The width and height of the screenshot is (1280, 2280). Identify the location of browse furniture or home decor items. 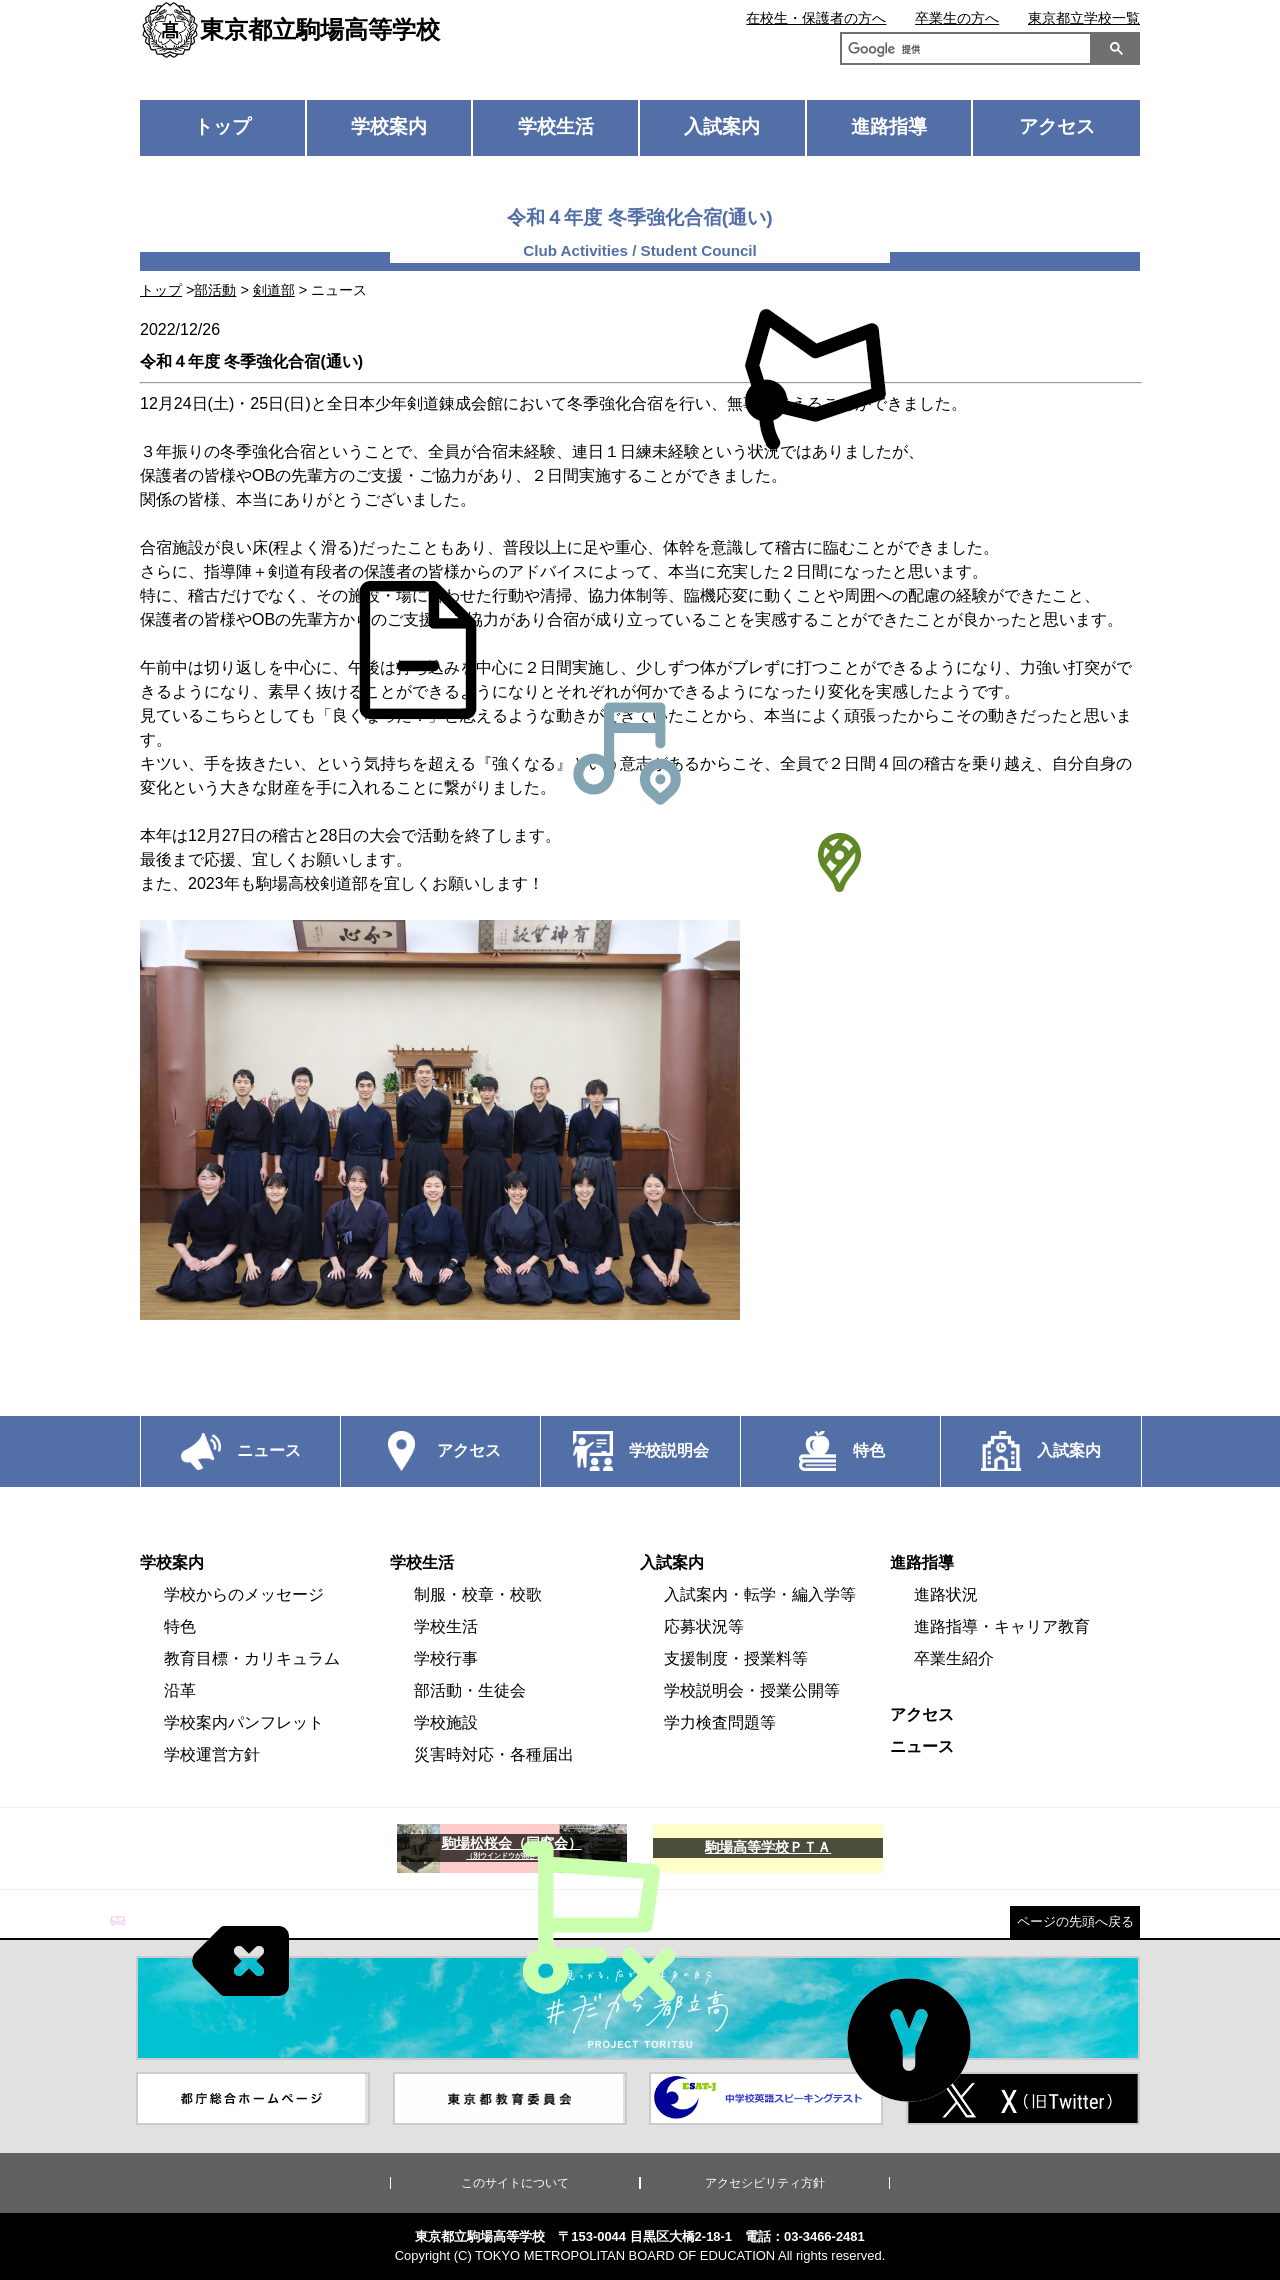
(118, 1921).